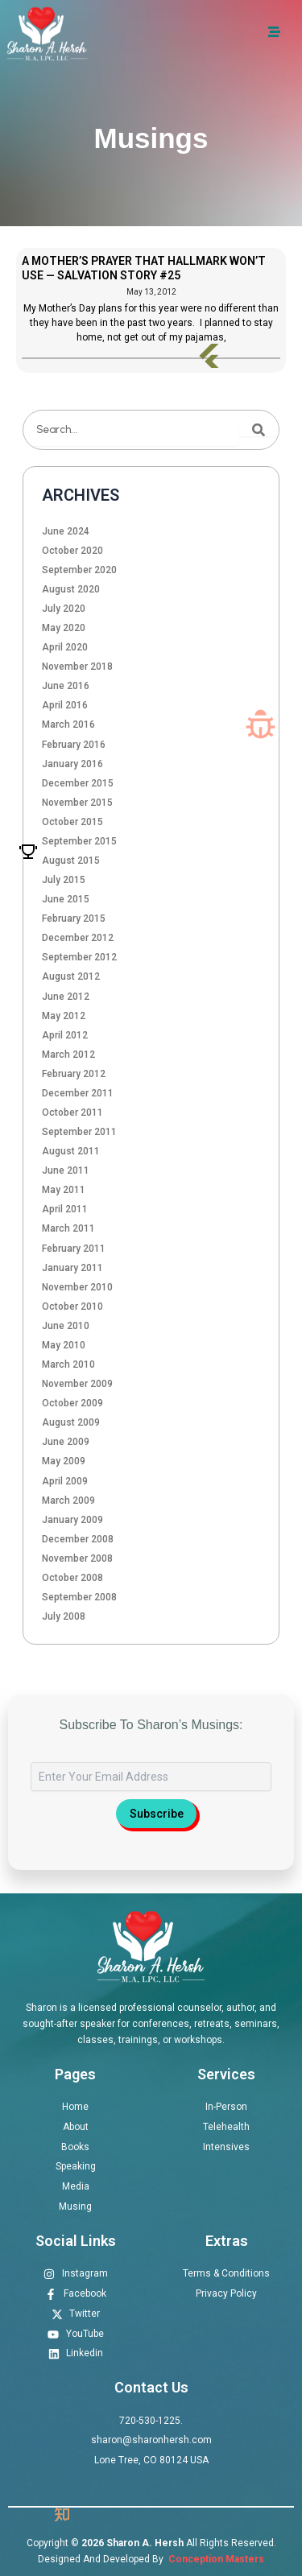 The width and height of the screenshot is (302, 2576). I want to click on report a bug or issue, so click(260, 724).